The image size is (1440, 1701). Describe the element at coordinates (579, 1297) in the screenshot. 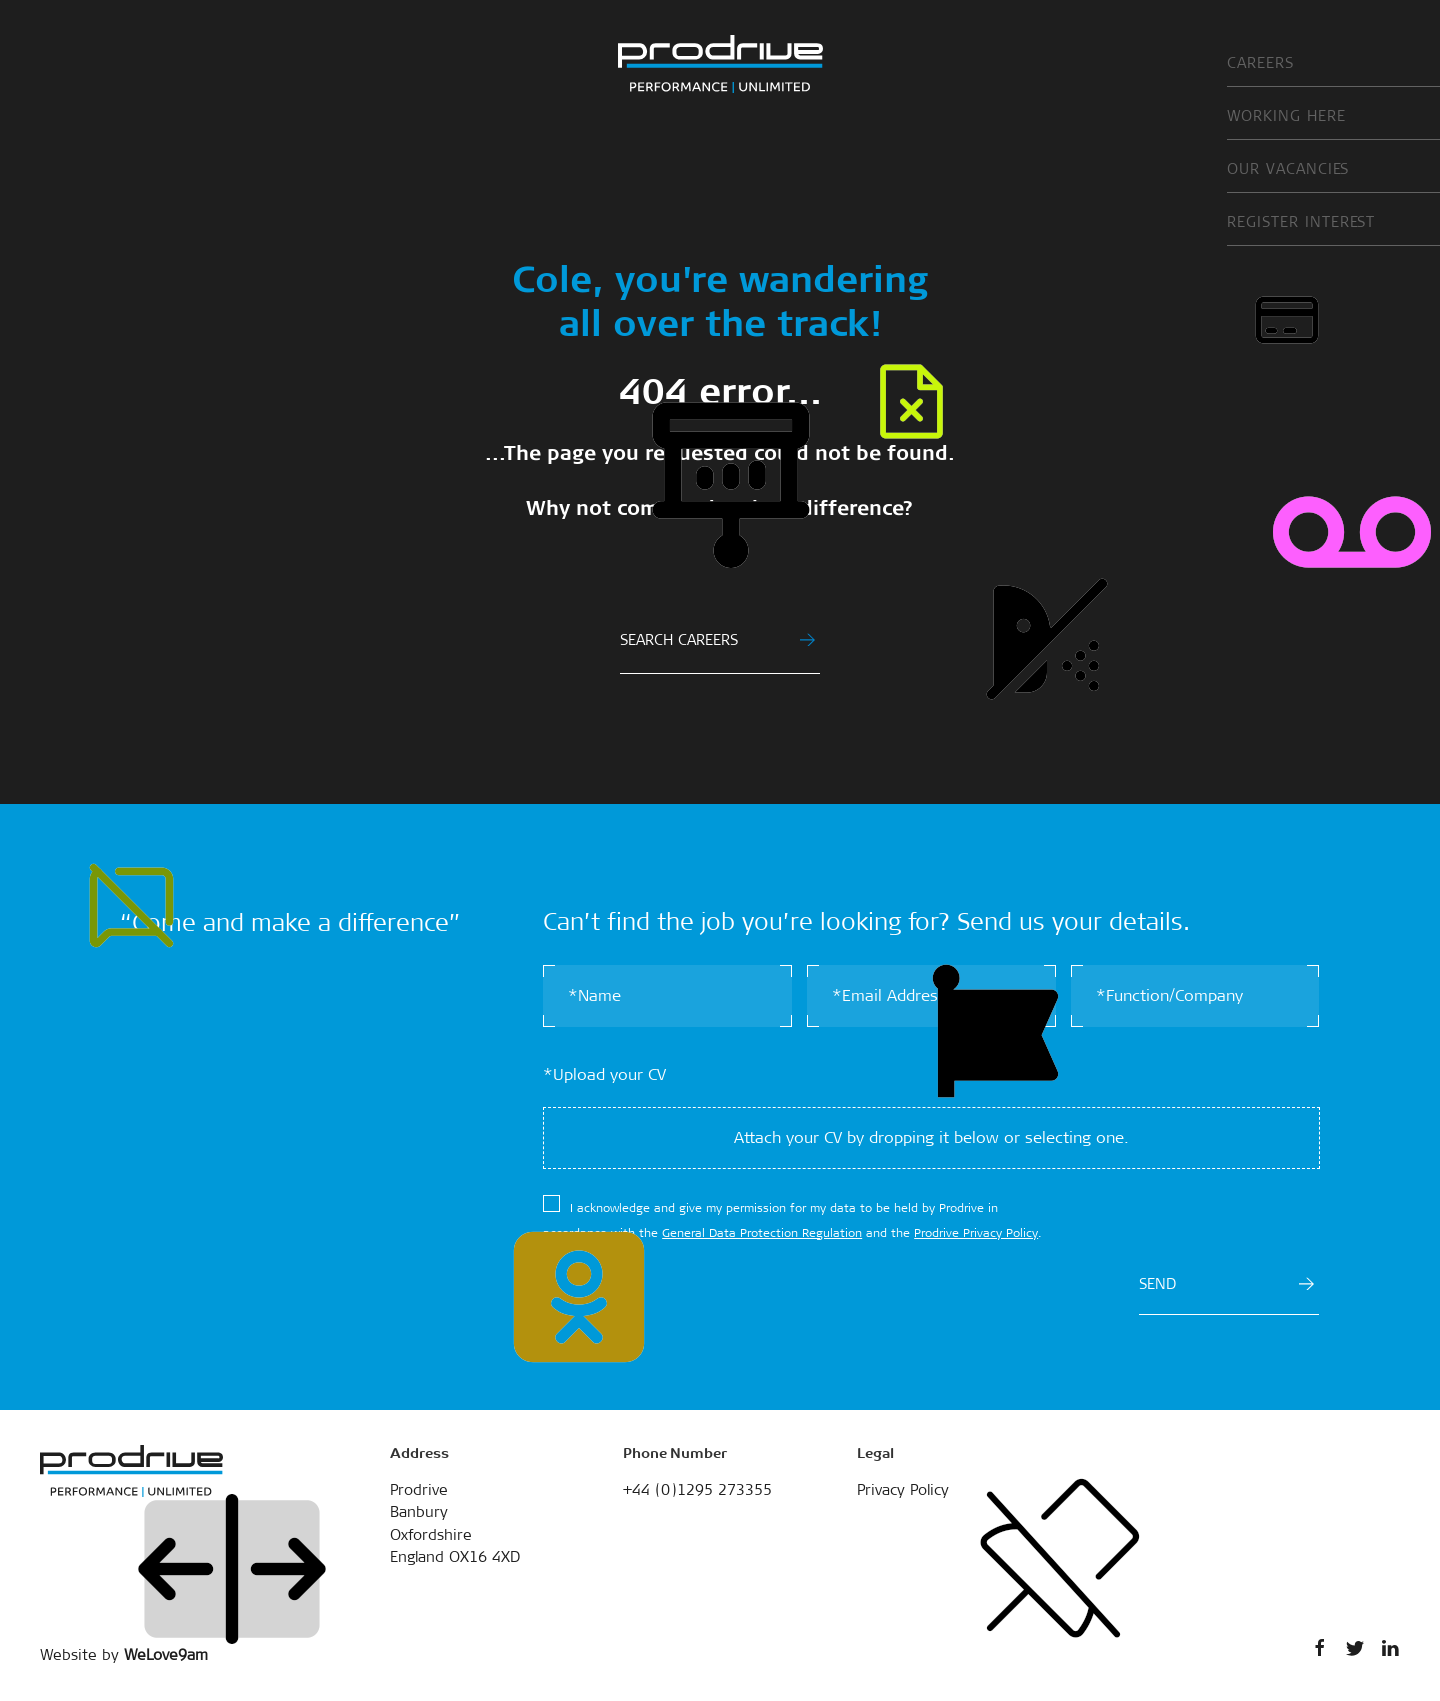

I see `open odnoklassniki social network app` at that location.